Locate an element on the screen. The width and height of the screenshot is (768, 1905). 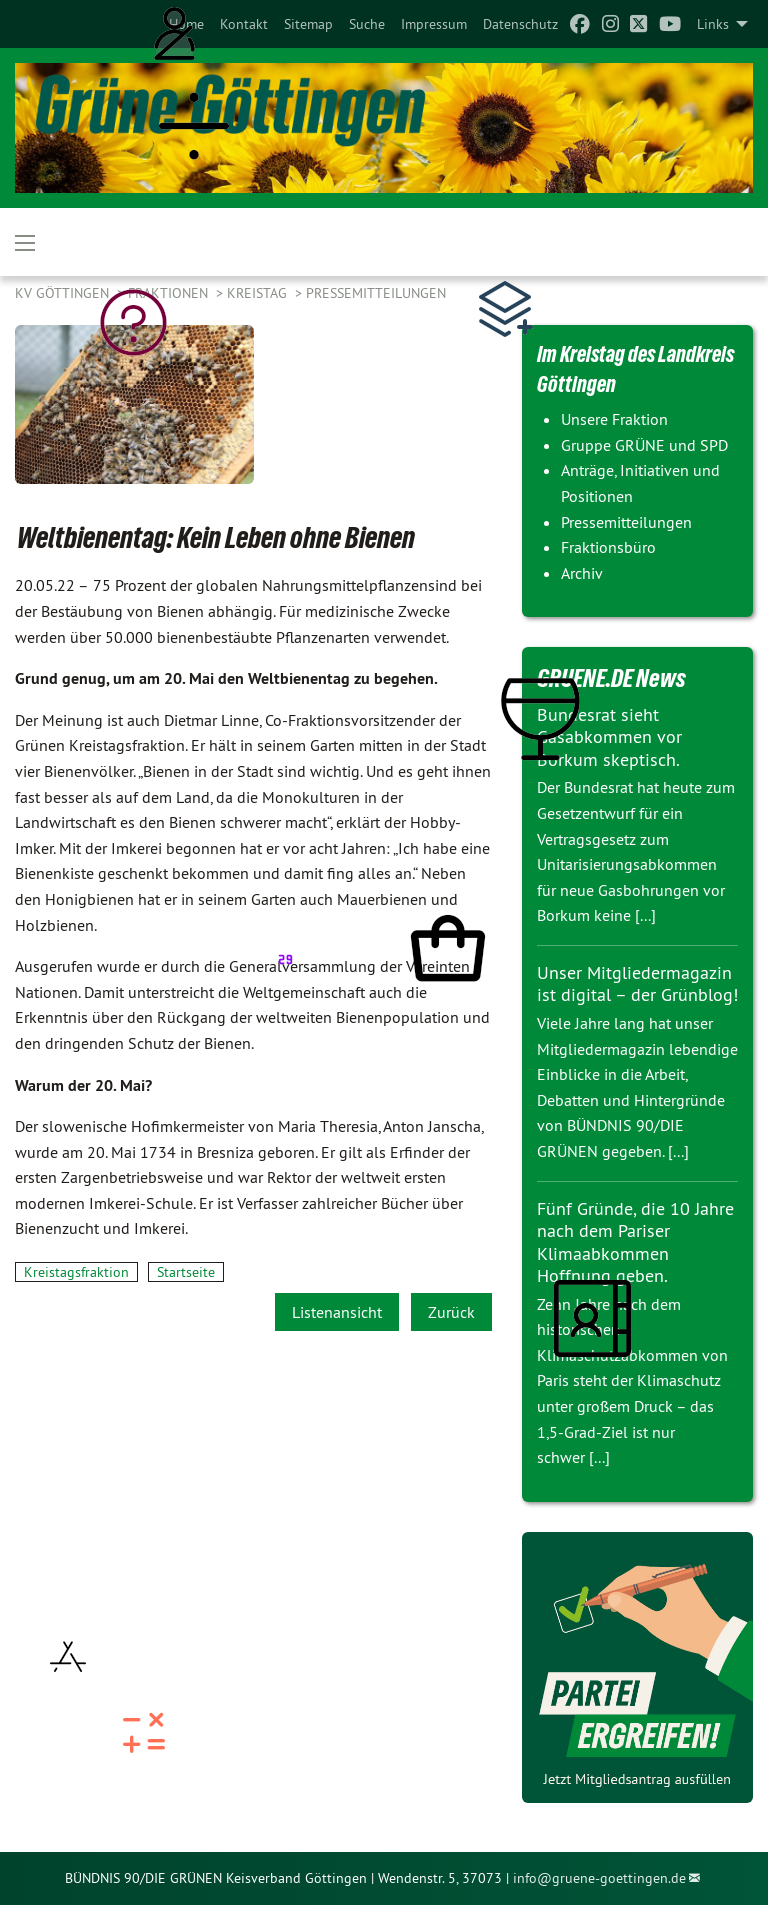
open your contacts or address book is located at coordinates (592, 1318).